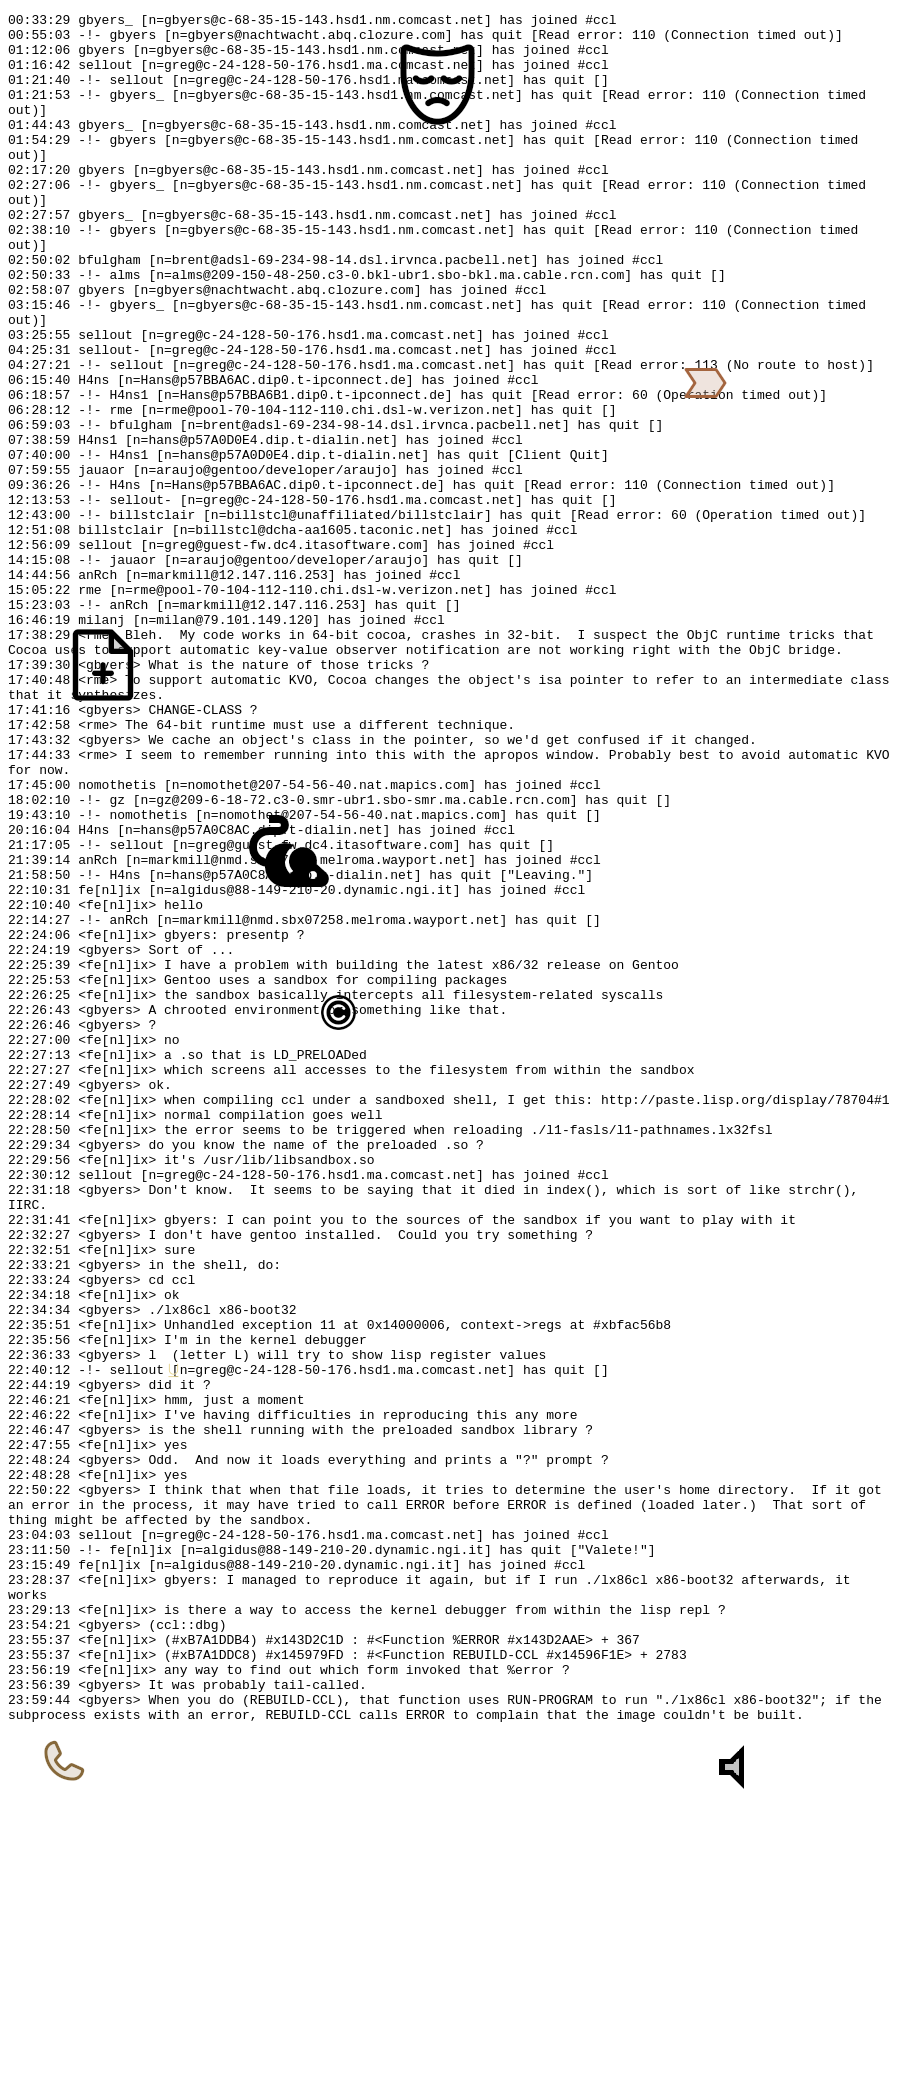  Describe the element at coordinates (338, 1012) in the screenshot. I see `indicates copyrighted content` at that location.